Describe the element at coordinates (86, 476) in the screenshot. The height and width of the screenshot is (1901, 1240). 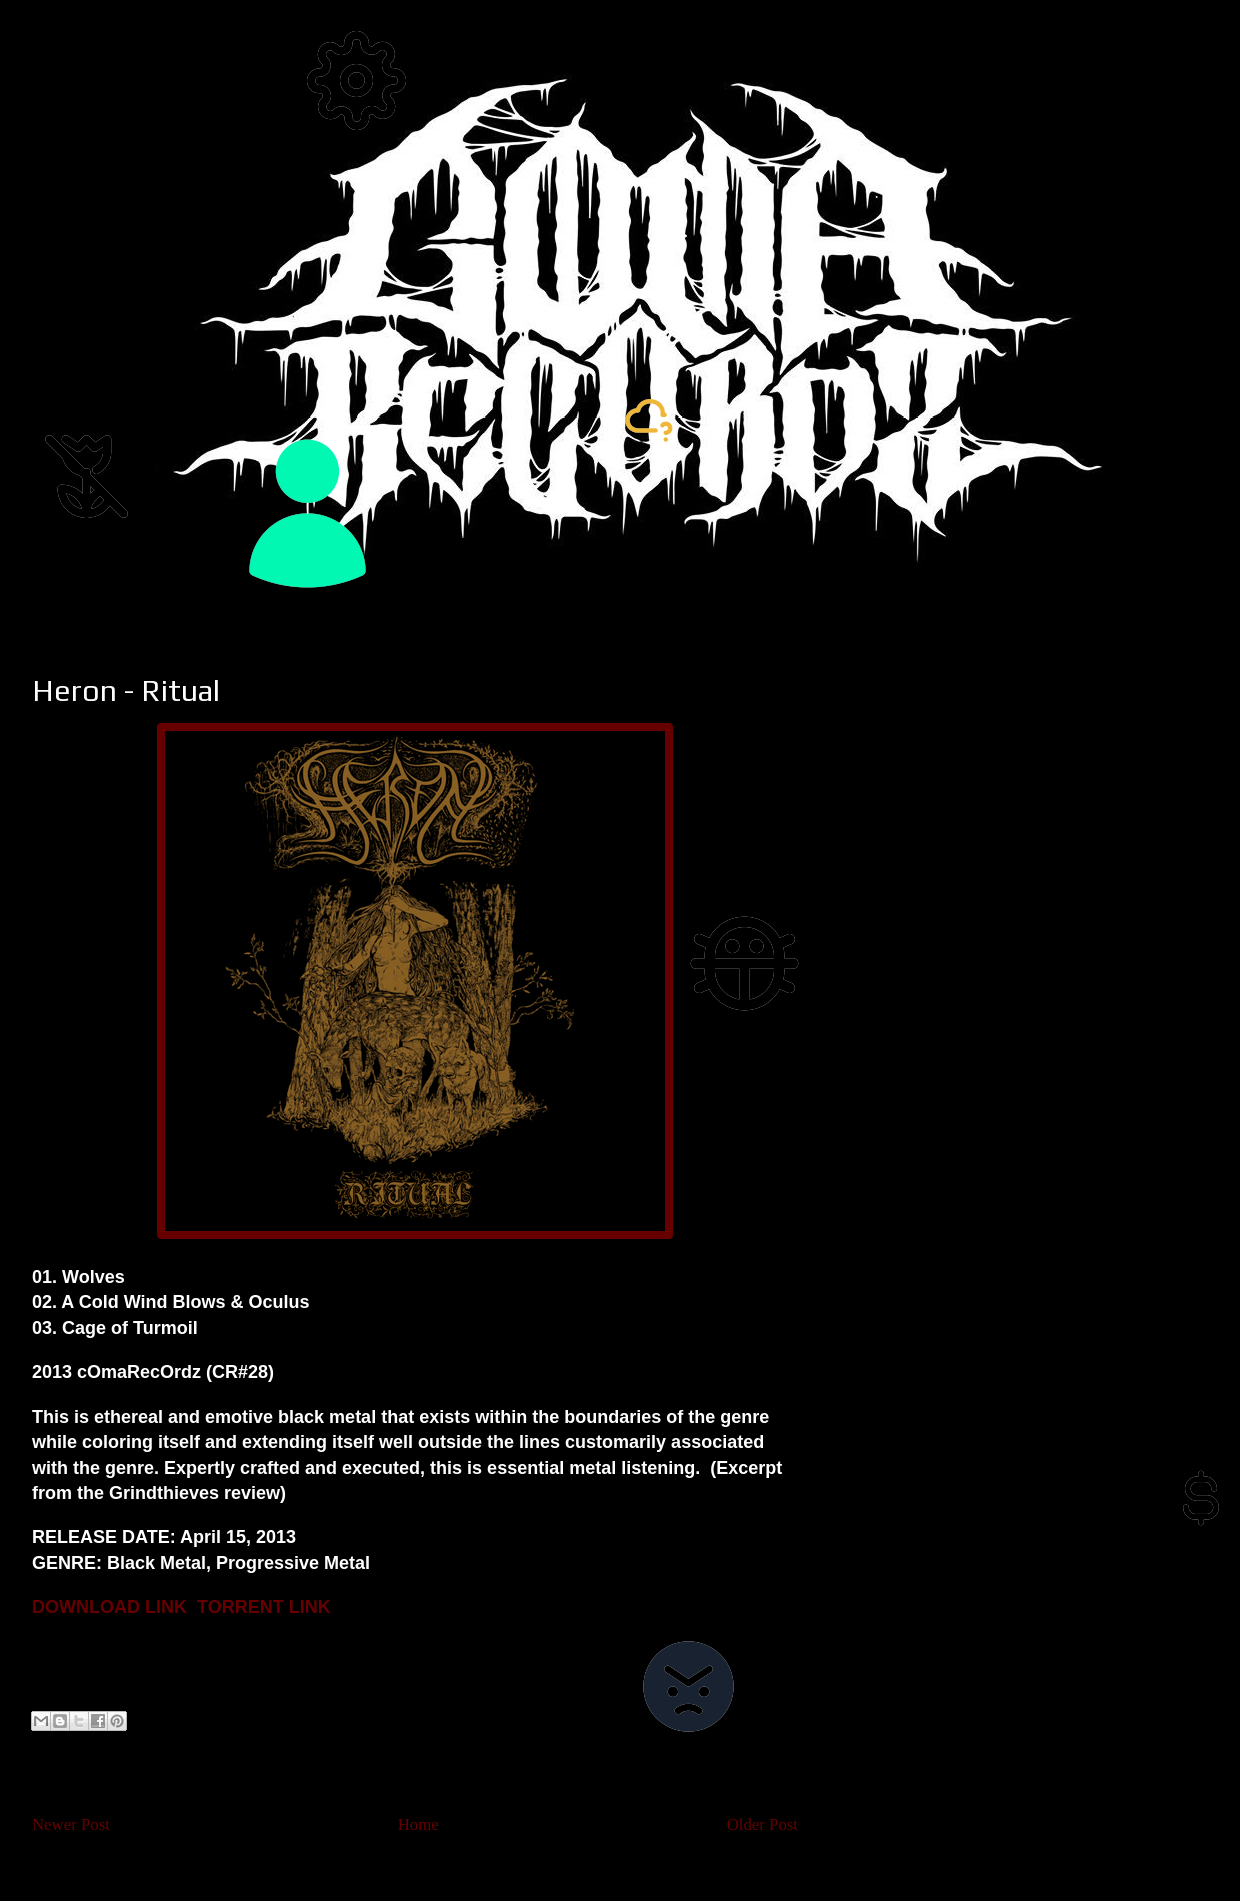
I see `disable macro or close-up camera mode` at that location.